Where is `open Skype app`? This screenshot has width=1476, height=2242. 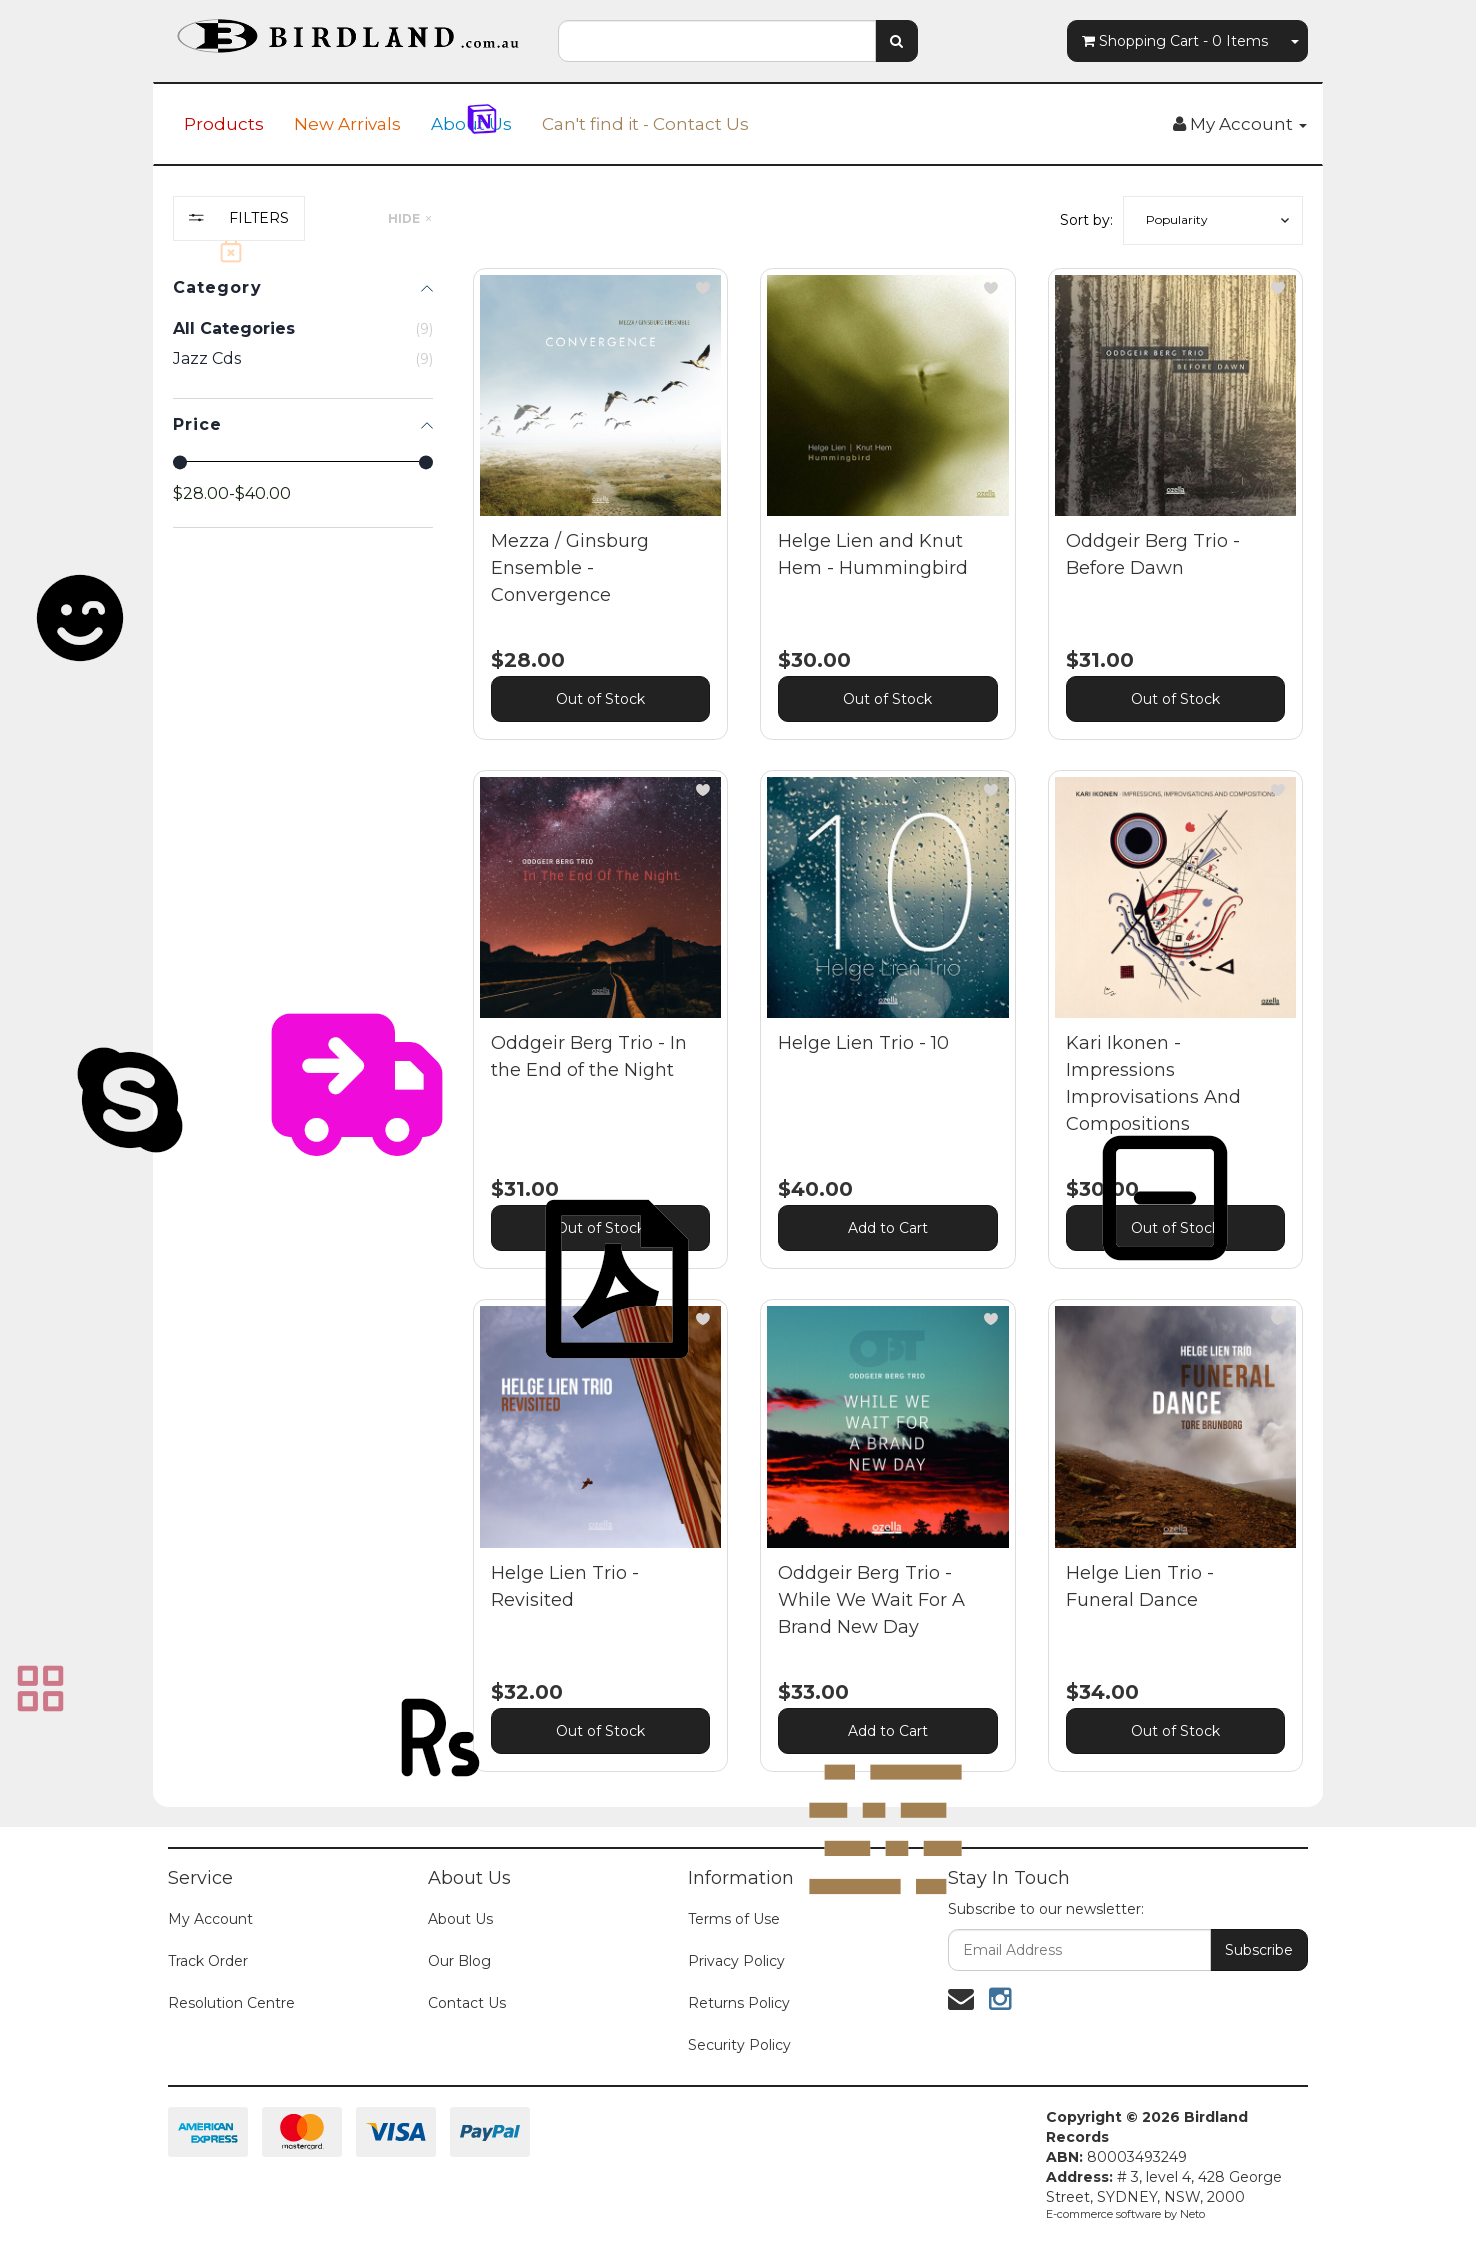 open Skype app is located at coordinates (130, 1100).